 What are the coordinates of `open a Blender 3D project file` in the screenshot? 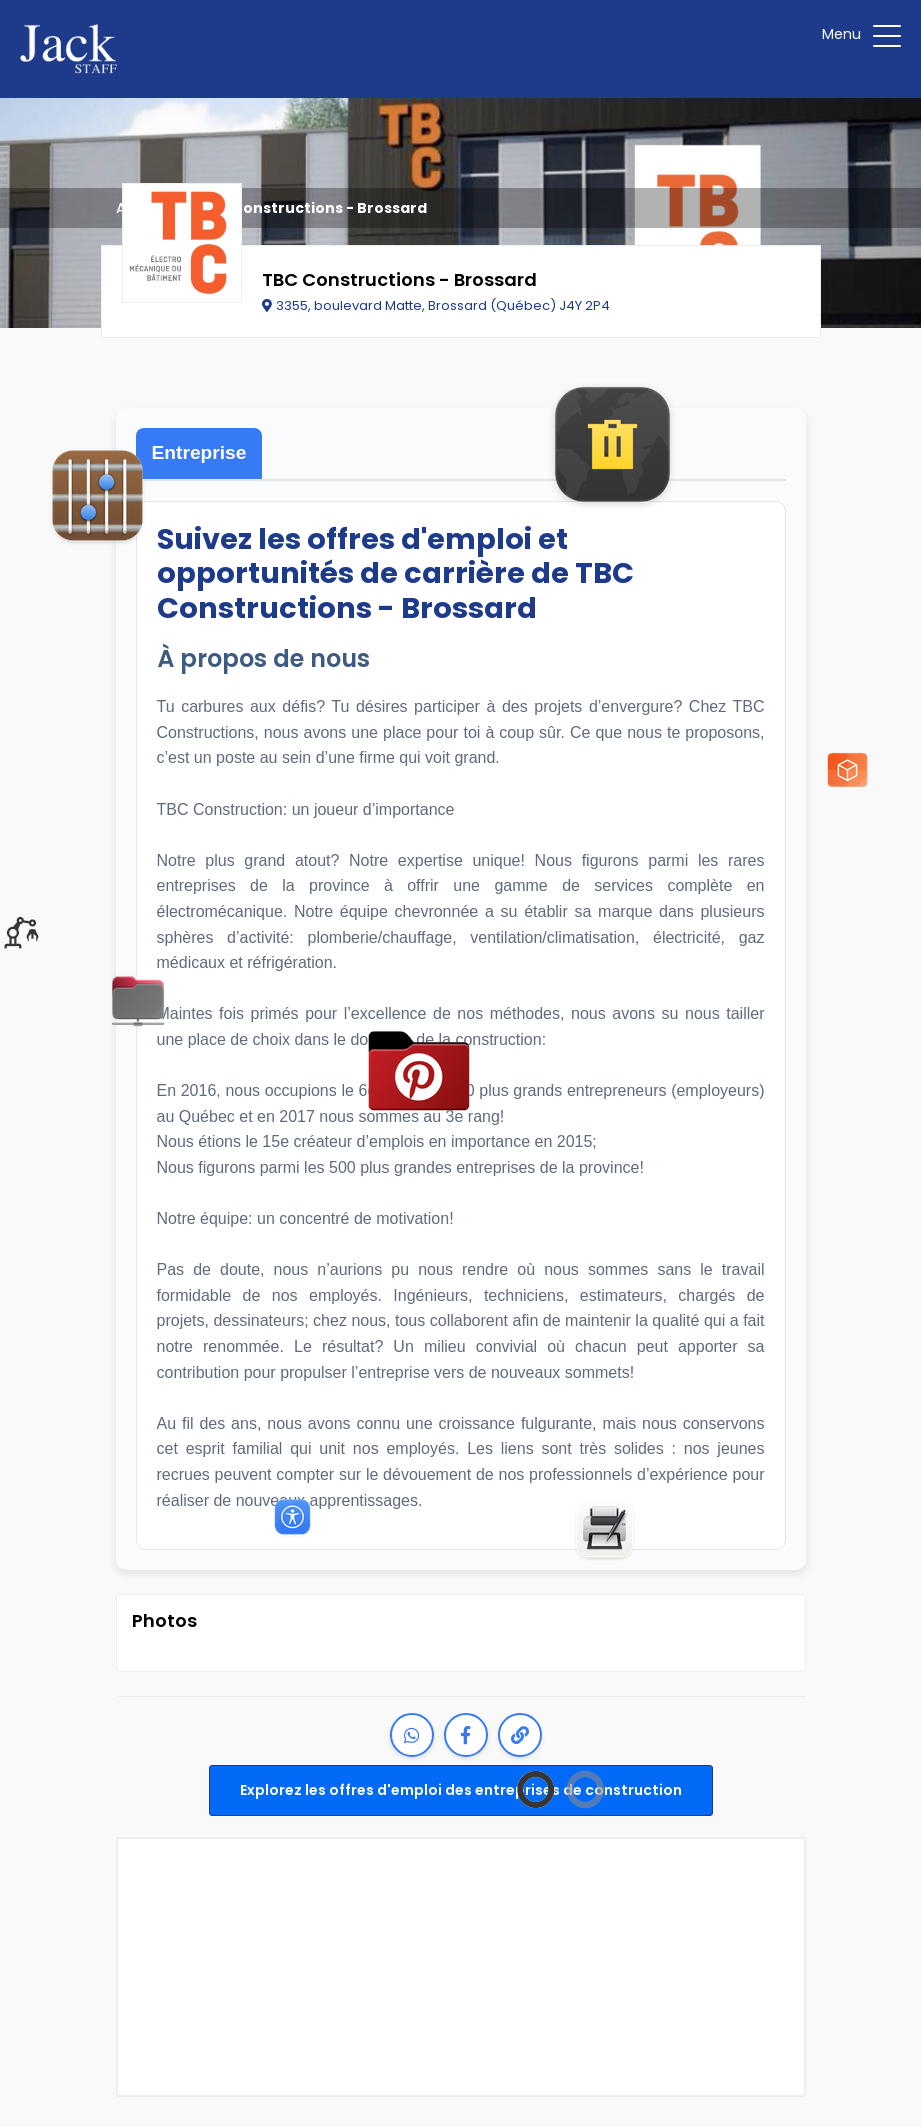 It's located at (847, 768).